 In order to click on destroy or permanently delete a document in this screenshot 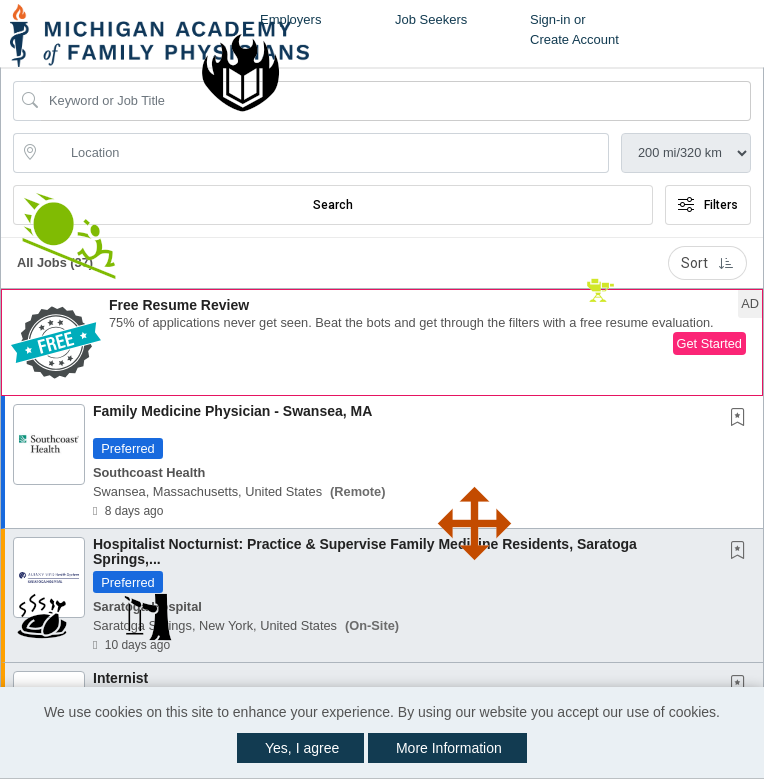, I will do `click(240, 72)`.